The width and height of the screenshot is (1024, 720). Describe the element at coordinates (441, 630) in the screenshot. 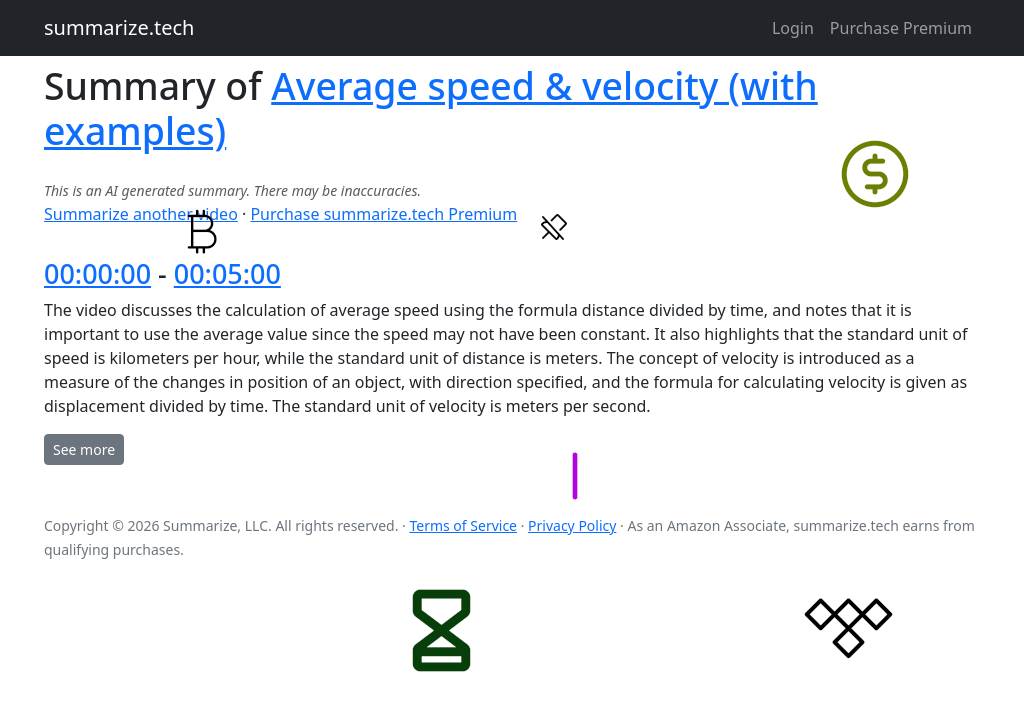

I see `indicates time is running low` at that location.